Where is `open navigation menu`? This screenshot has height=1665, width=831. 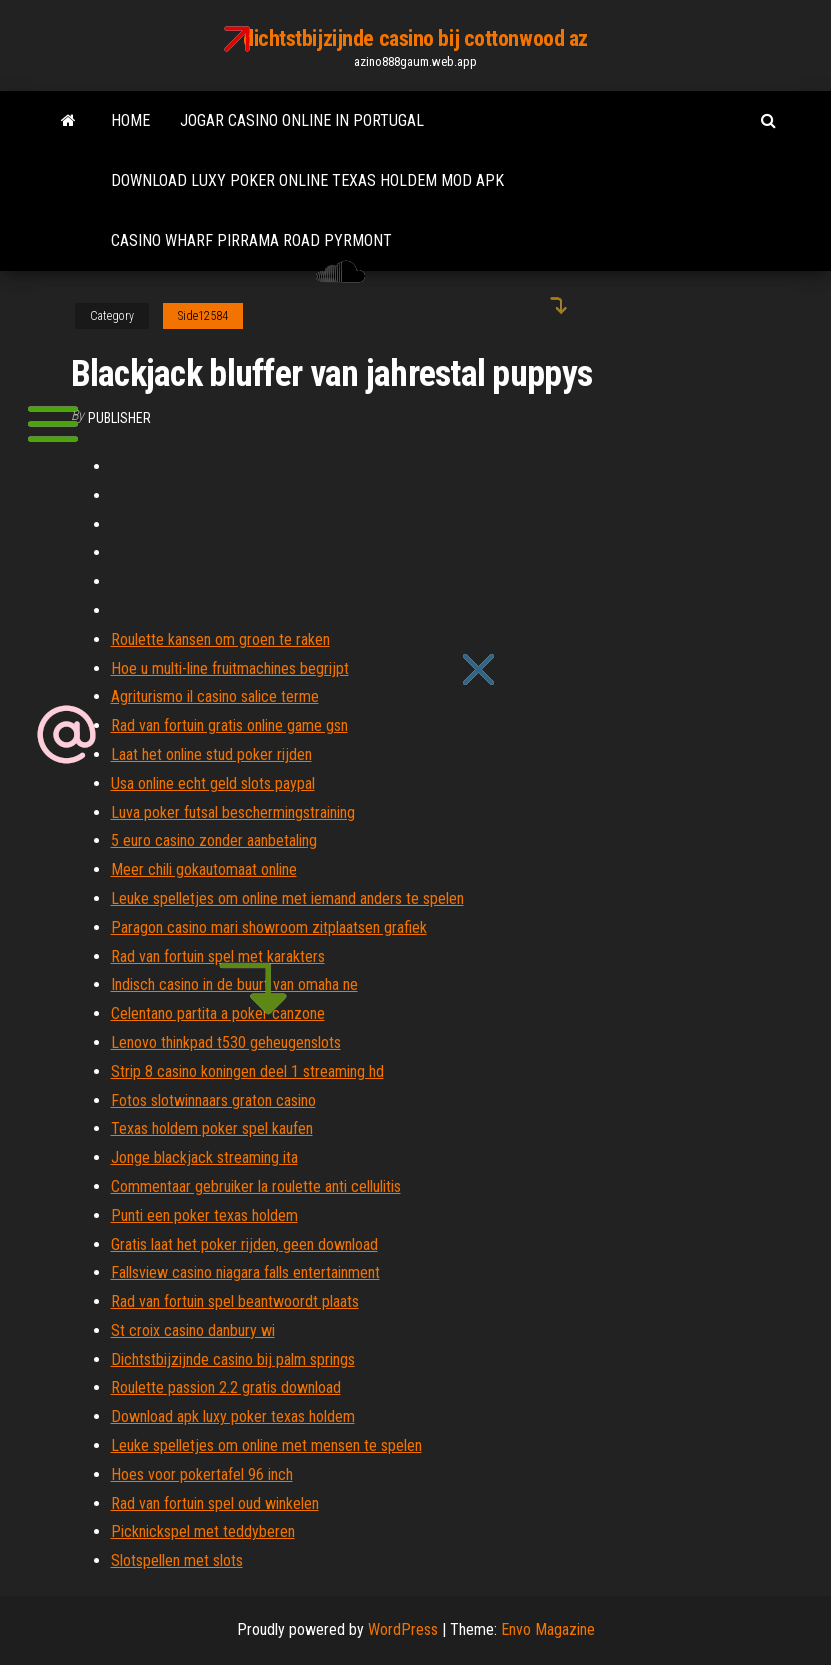 open navigation menu is located at coordinates (53, 424).